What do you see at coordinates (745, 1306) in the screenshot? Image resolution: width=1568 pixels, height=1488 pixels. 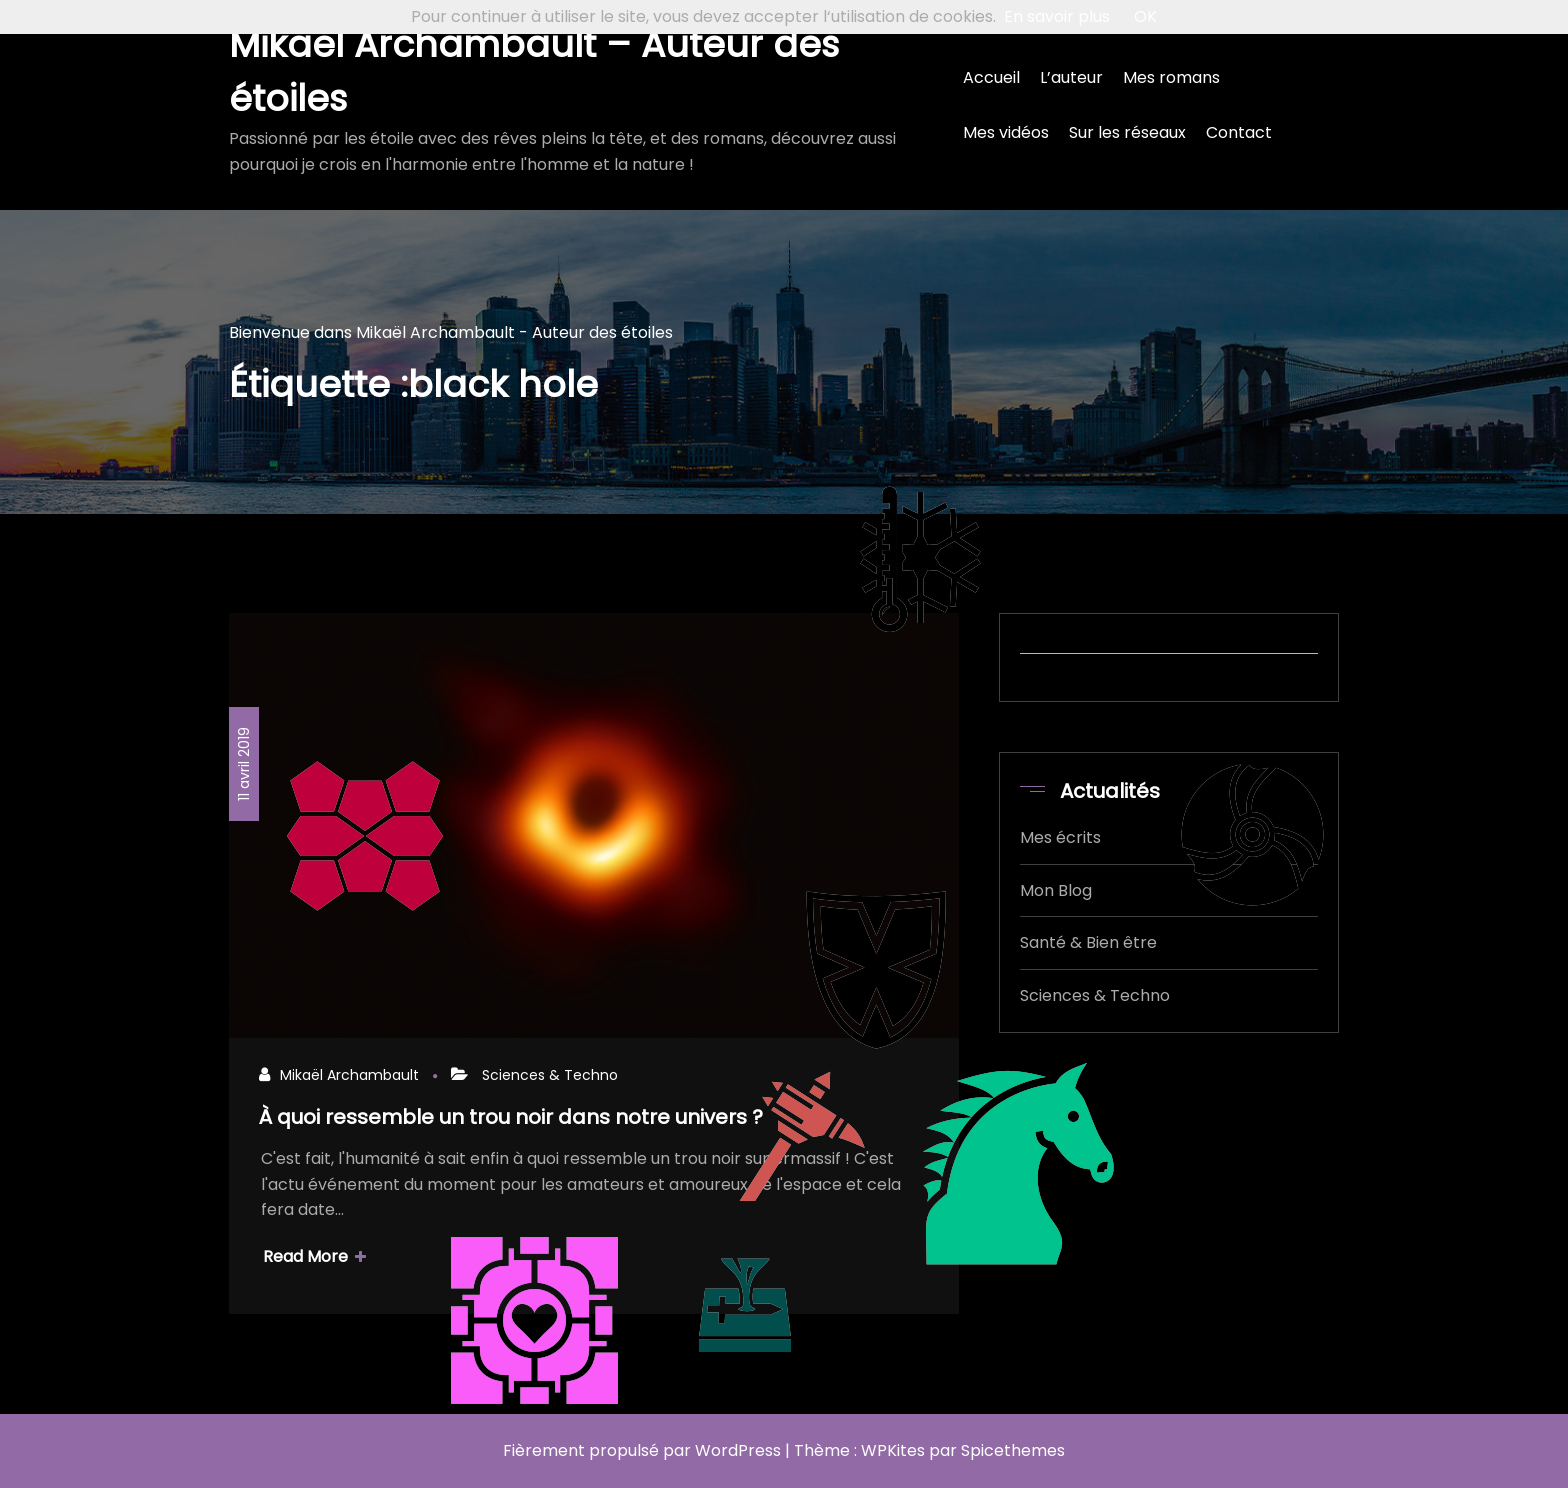 I see `craft or forge a new sword` at bounding box center [745, 1306].